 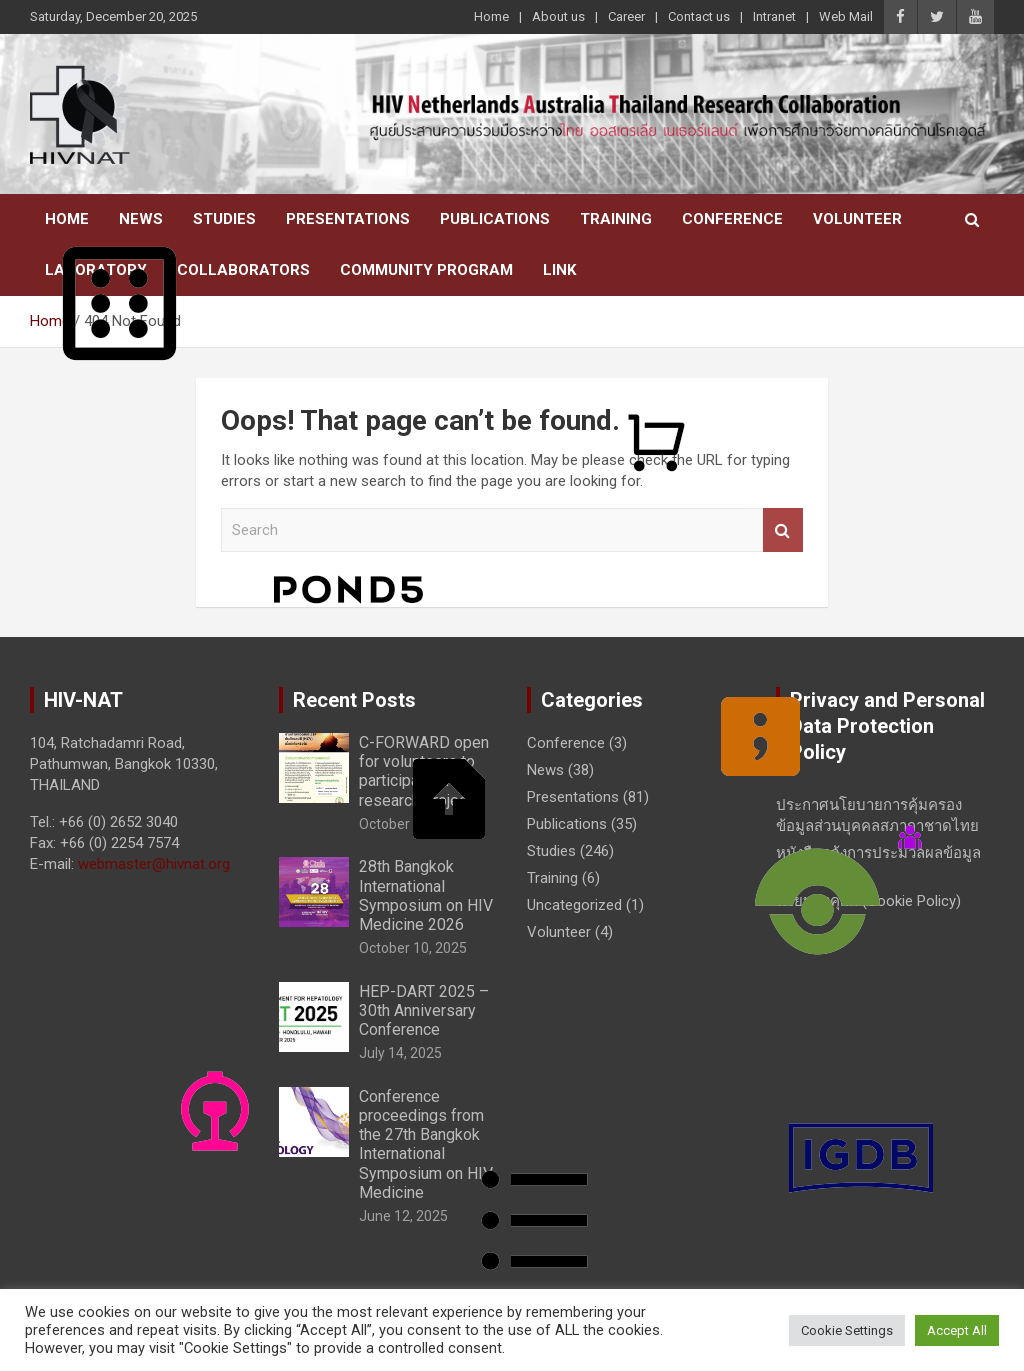 I want to click on open tldraw whiteboard application, so click(x=760, y=736).